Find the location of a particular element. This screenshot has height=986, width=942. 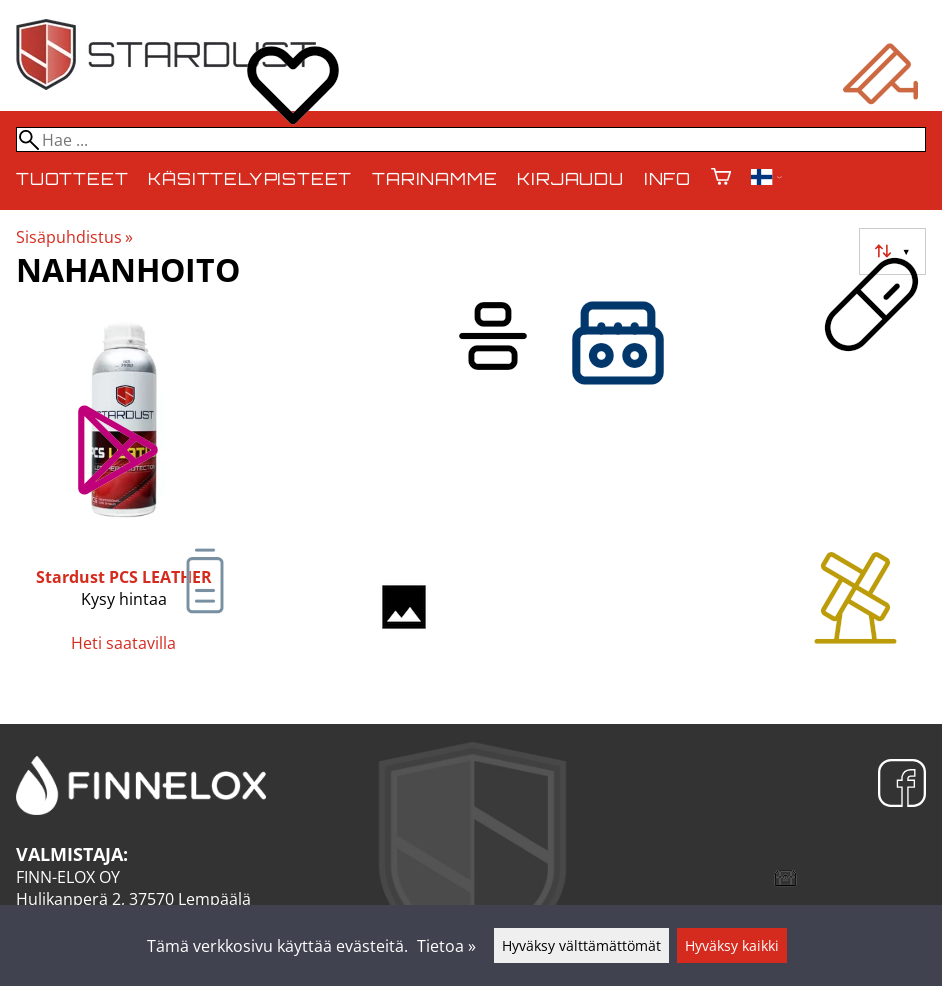

access medication or health information is located at coordinates (871, 304).